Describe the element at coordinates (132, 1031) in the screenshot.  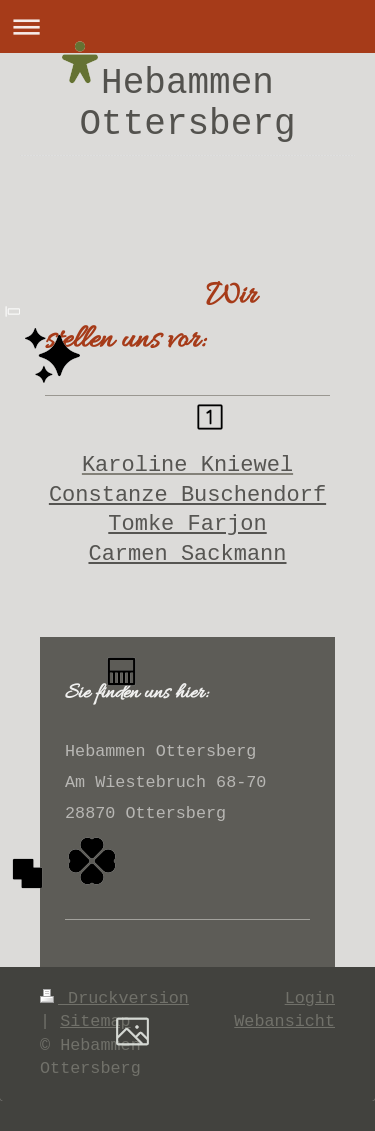
I see `view image or photo` at that location.